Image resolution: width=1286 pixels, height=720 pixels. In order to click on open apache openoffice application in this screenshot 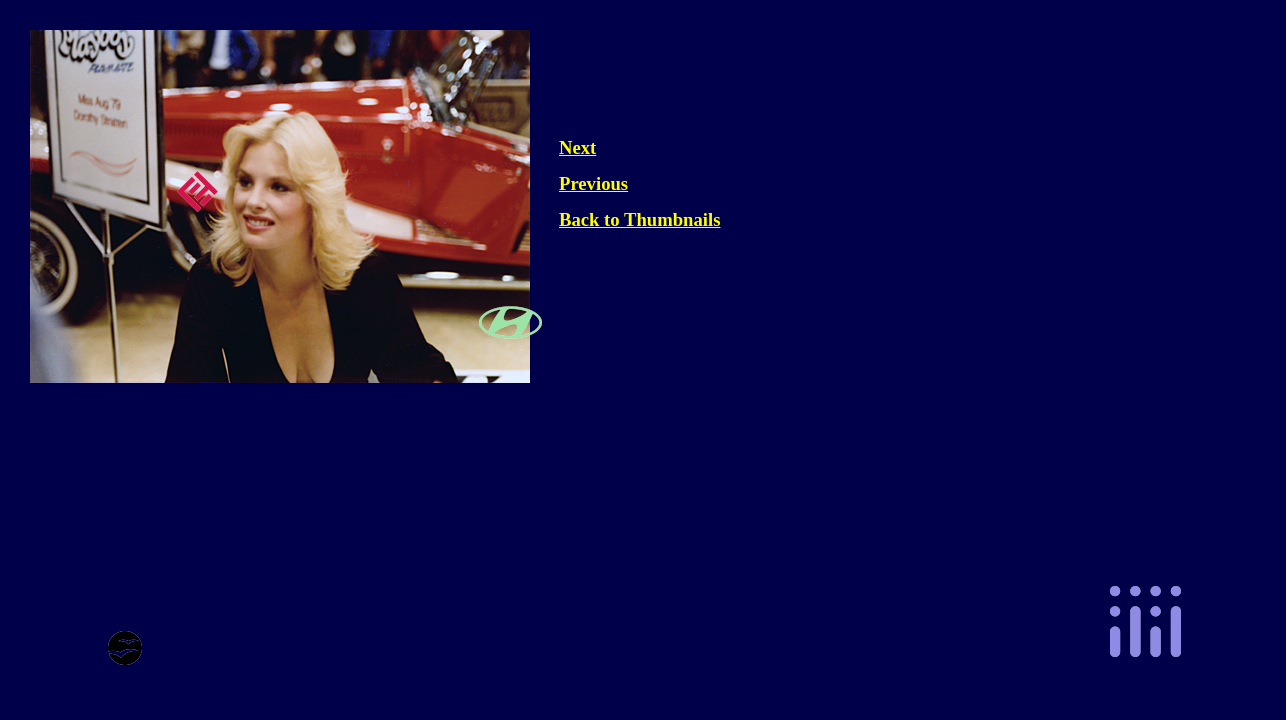, I will do `click(125, 648)`.